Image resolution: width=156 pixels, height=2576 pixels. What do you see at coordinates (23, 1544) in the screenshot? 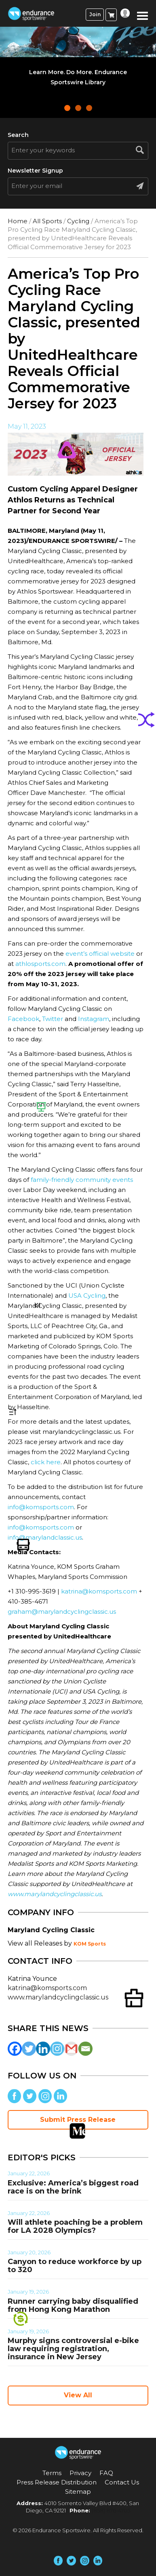
I see `view public transit options` at bounding box center [23, 1544].